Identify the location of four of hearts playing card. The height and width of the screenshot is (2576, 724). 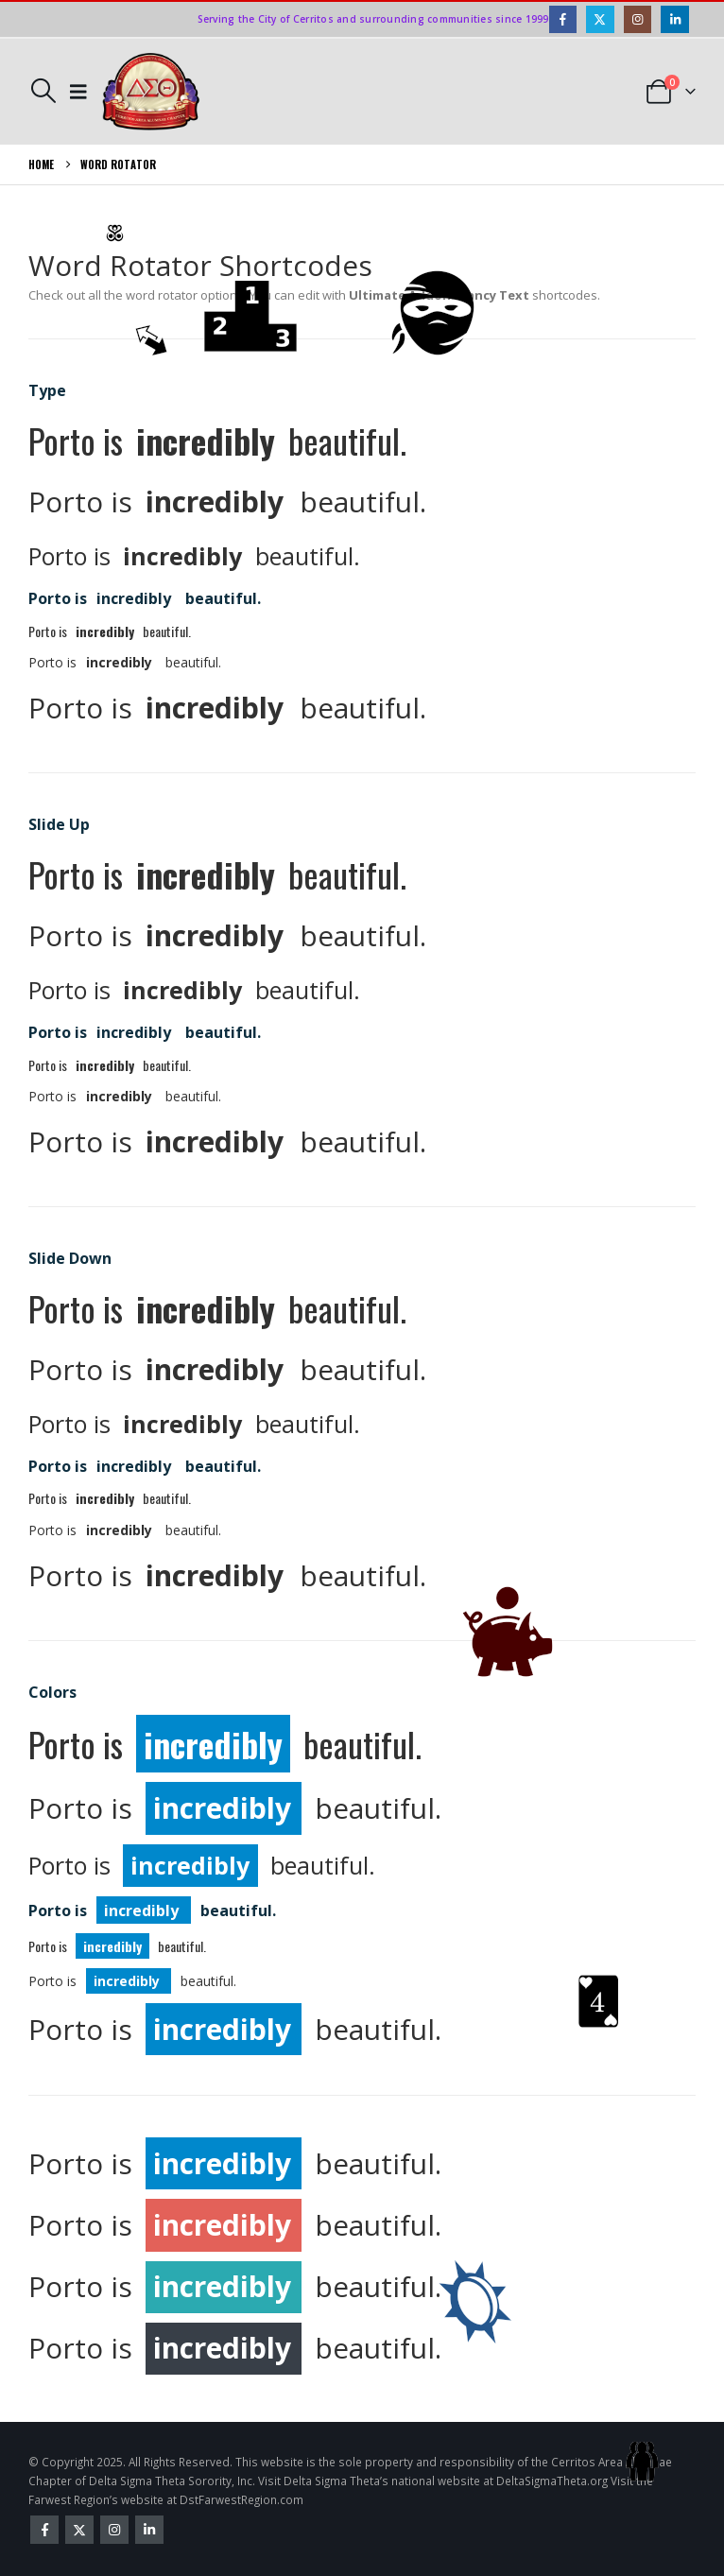
(598, 2001).